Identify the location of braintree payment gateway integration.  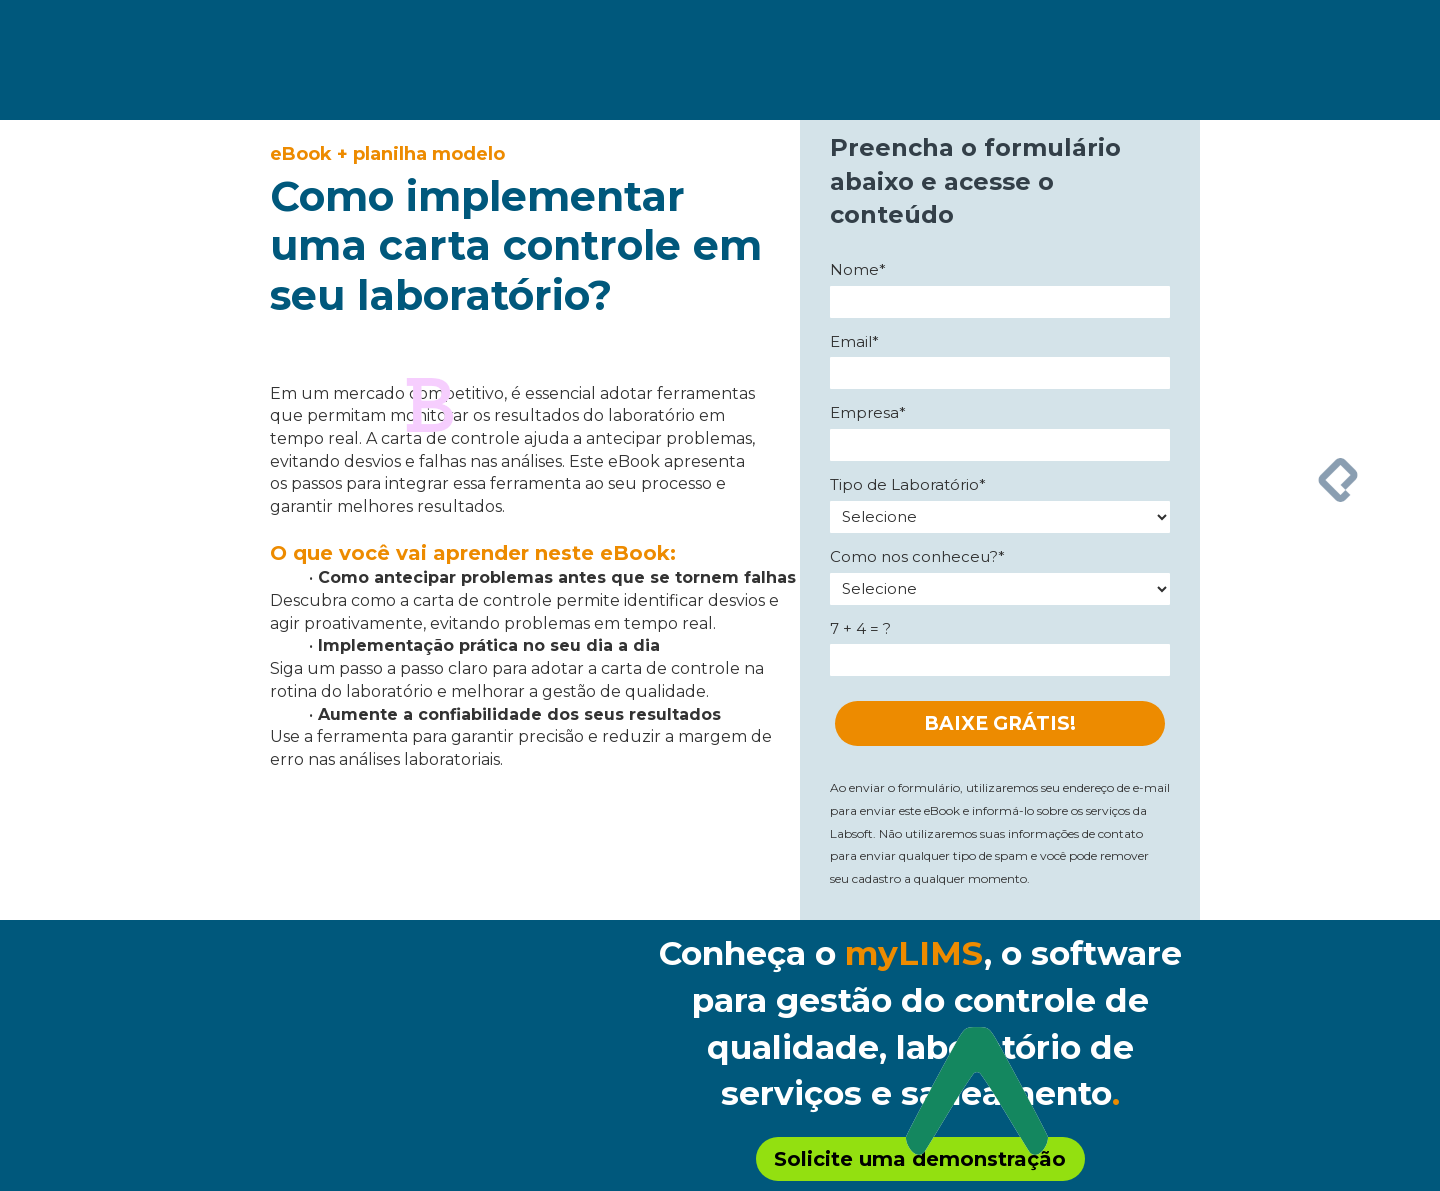
(430, 405).